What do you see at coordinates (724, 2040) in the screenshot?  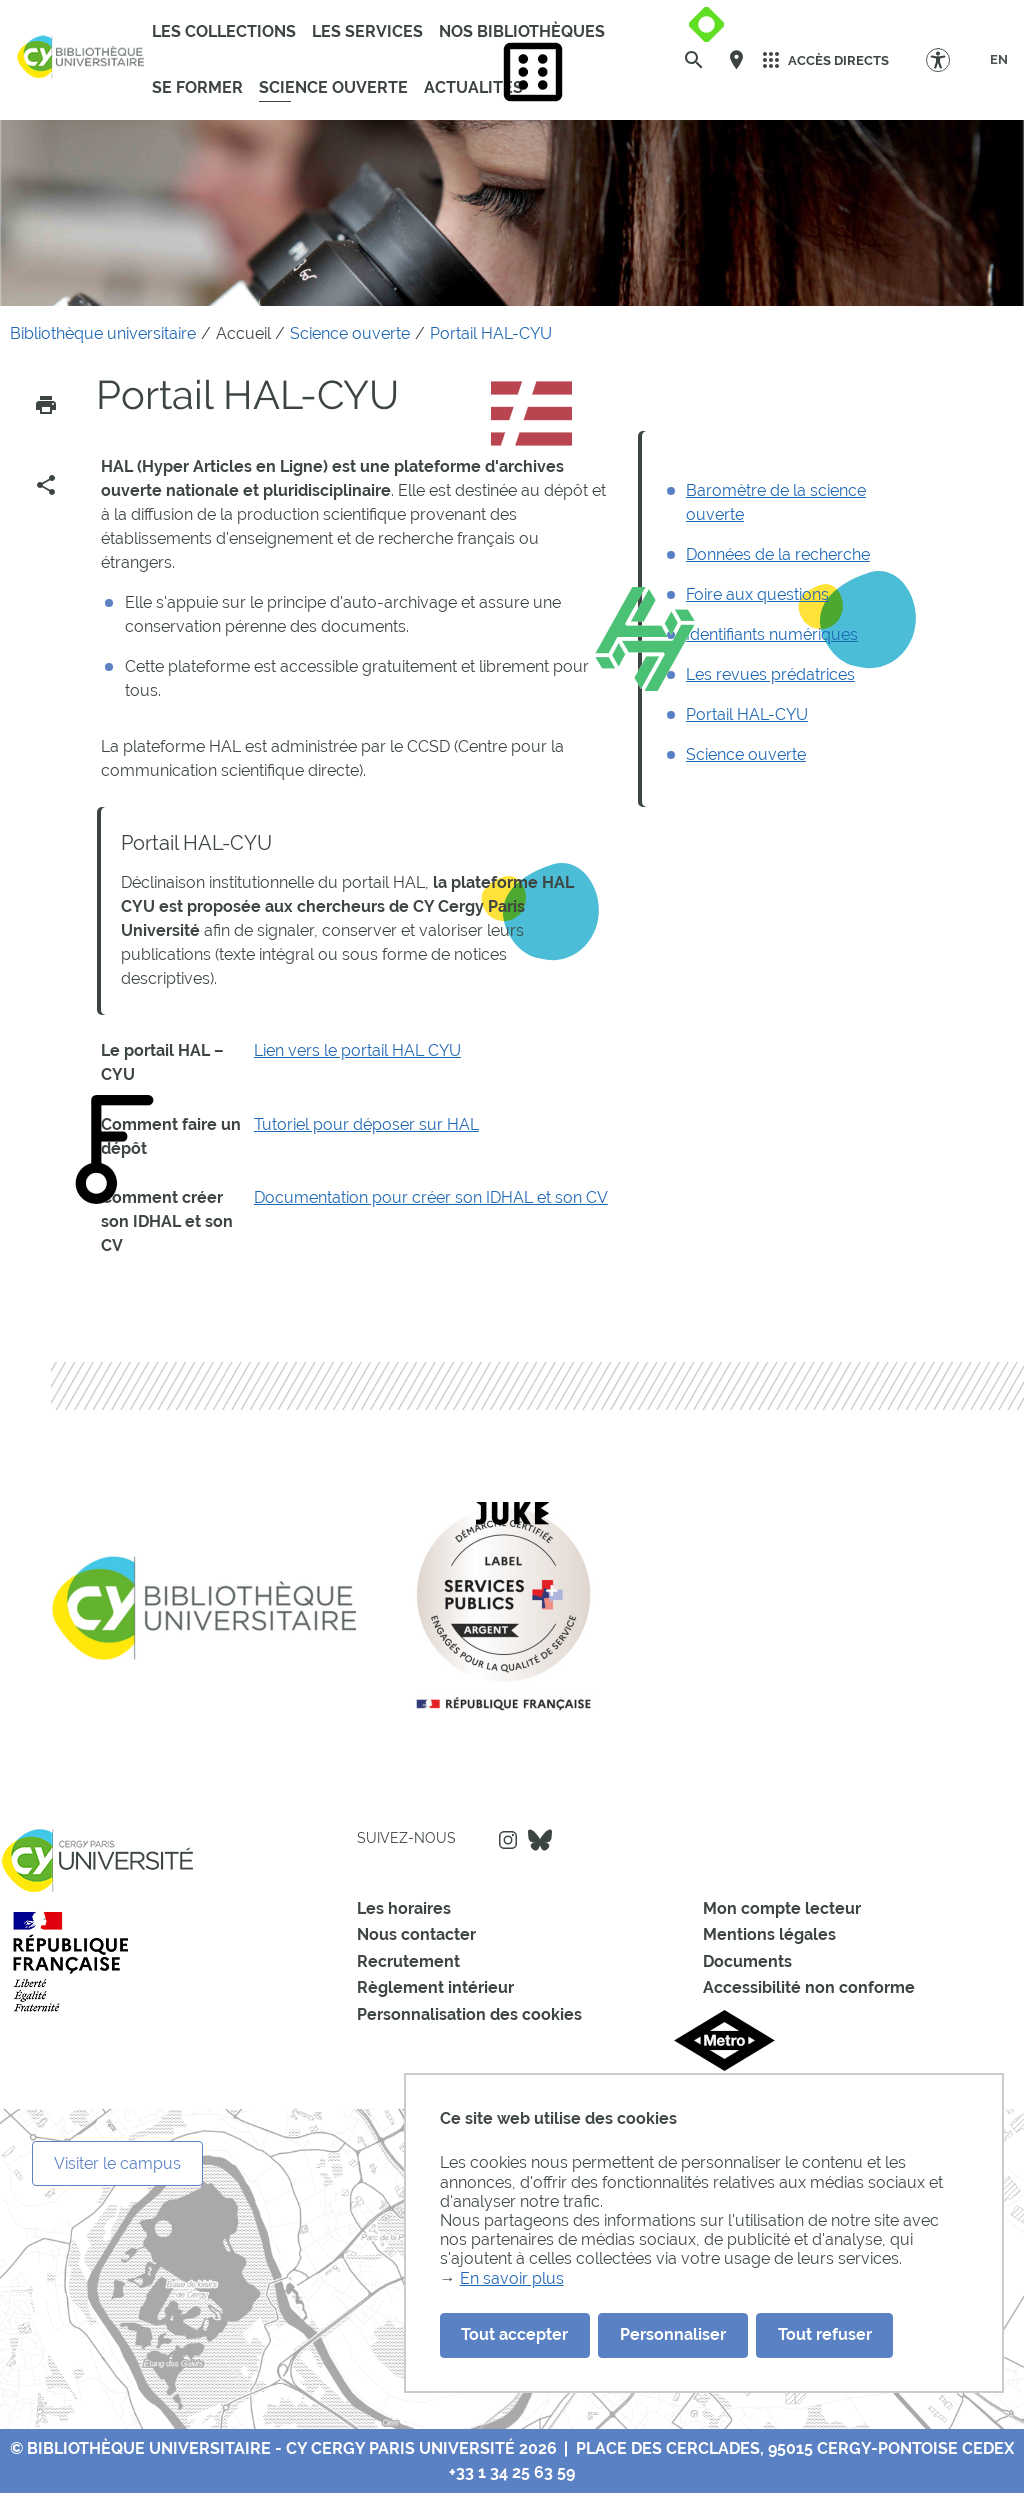 I see `open the Metro de Madrid transit app` at bounding box center [724, 2040].